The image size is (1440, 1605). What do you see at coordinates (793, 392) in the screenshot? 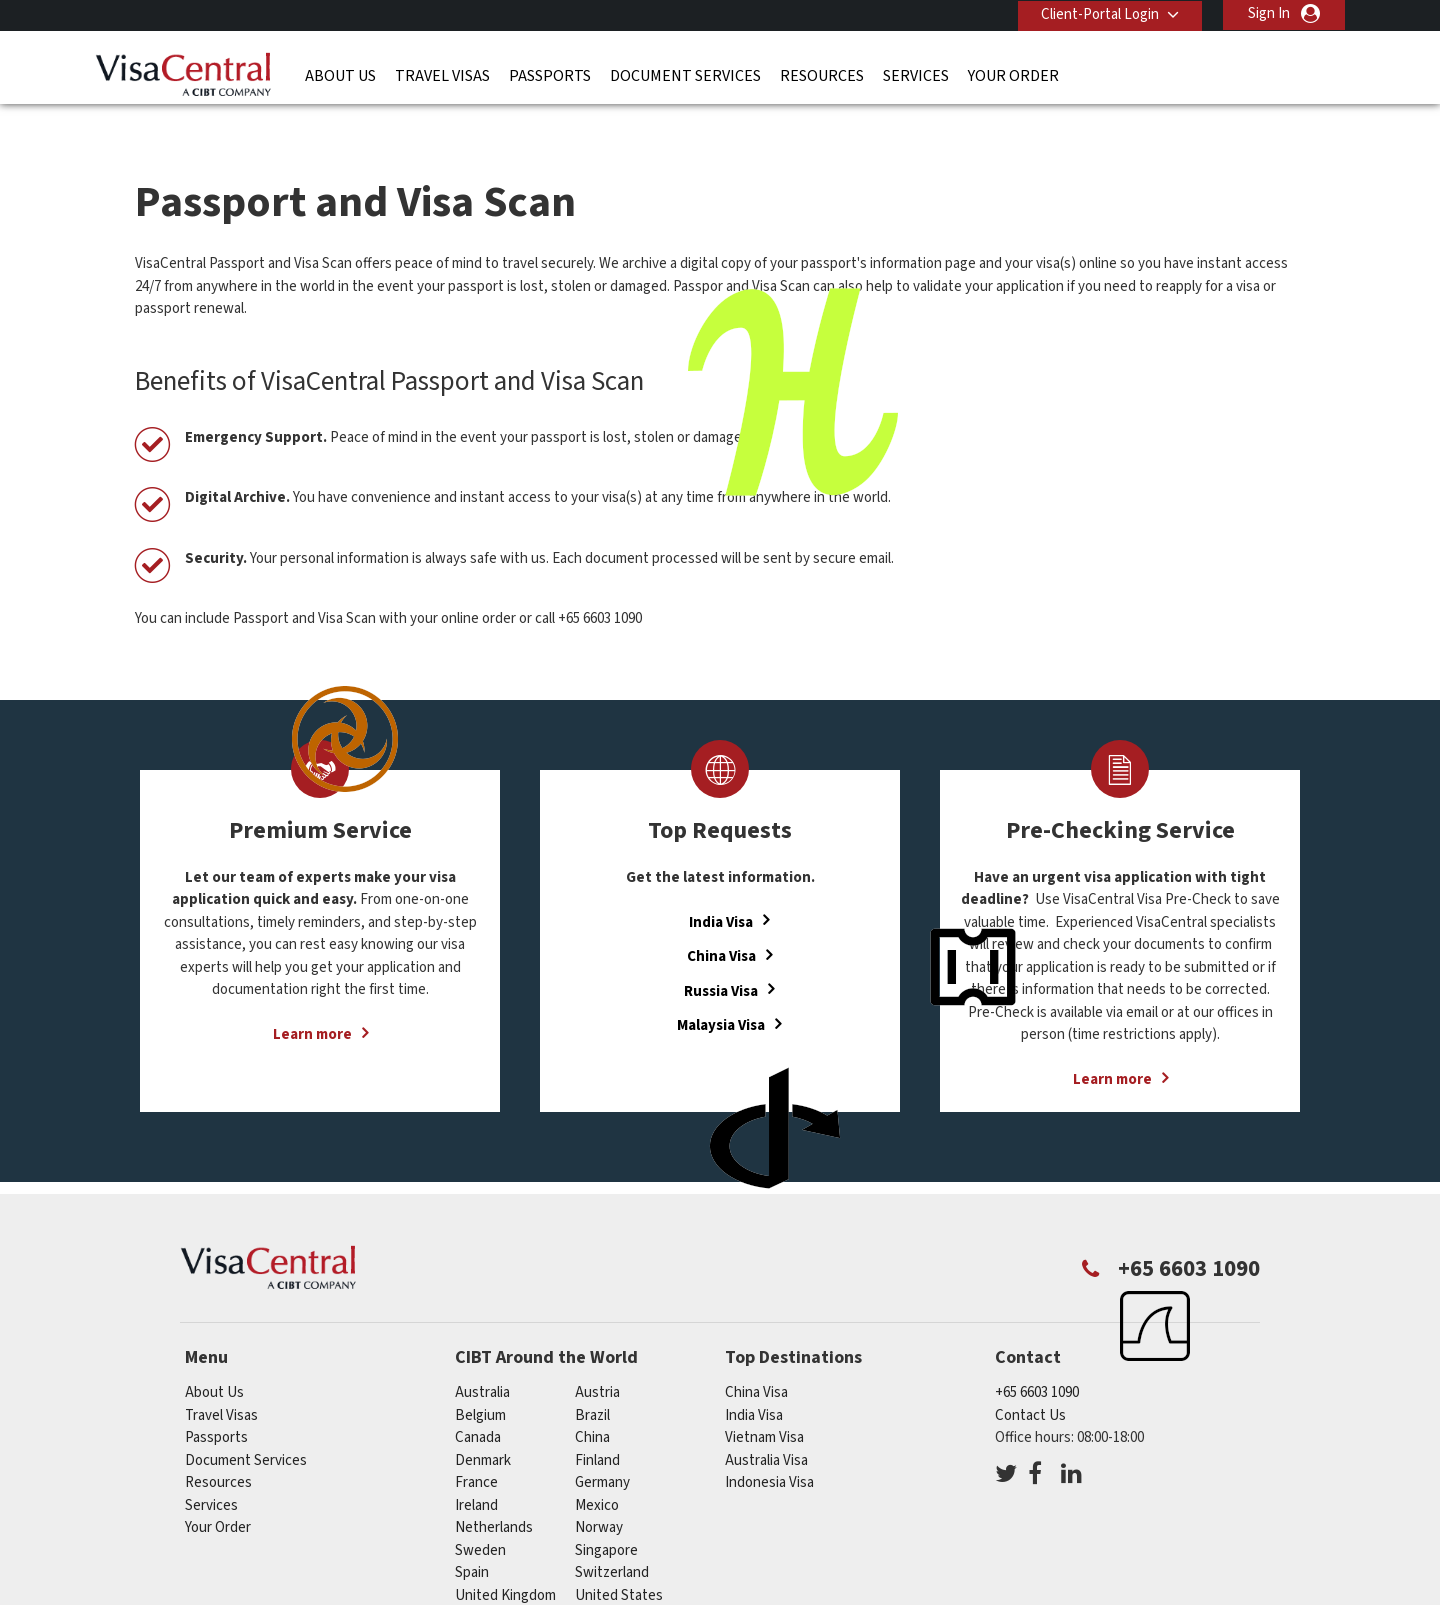
I see `visit the Humble Bundle website or store` at bounding box center [793, 392].